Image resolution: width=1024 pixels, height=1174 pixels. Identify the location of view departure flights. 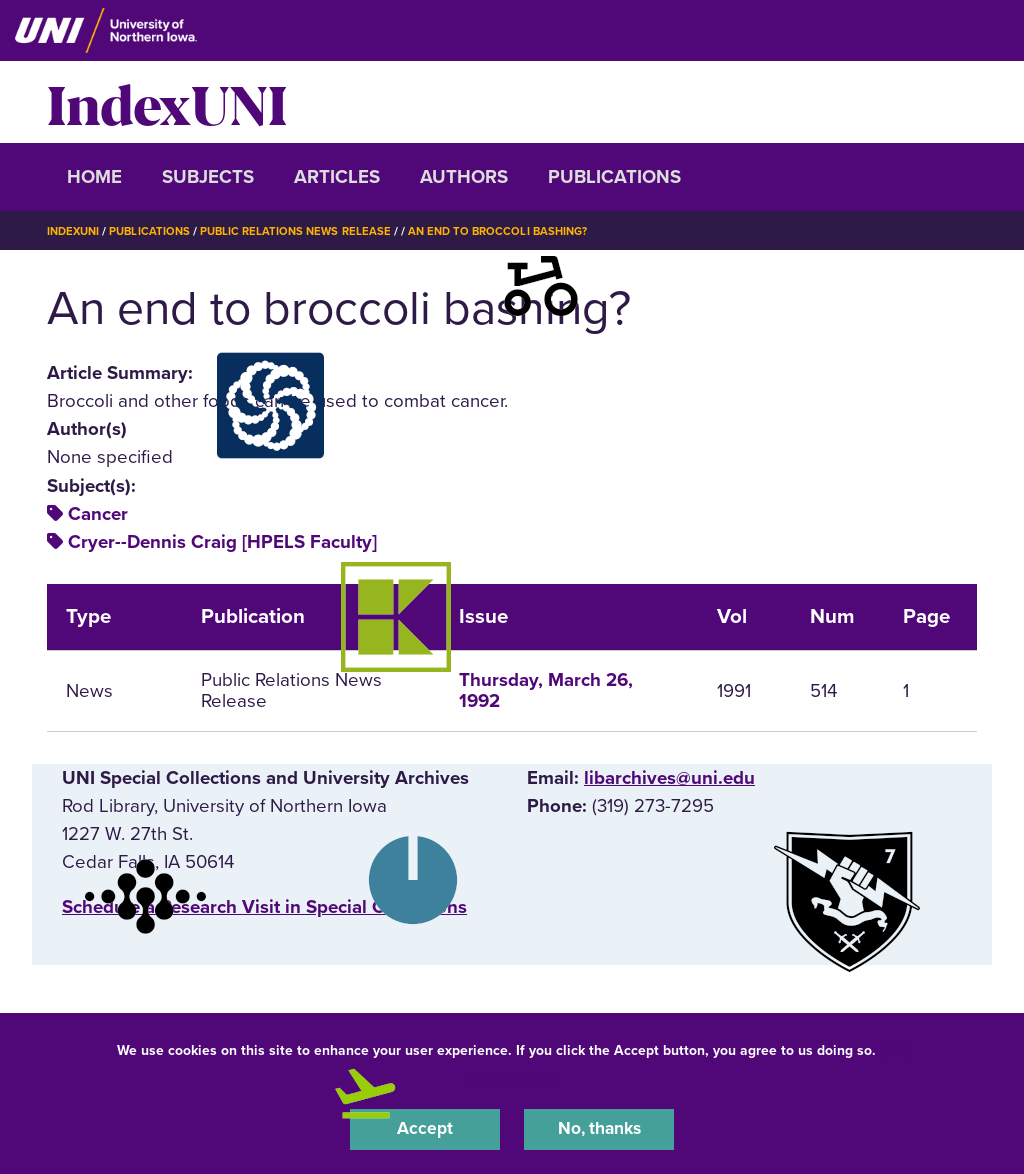
(366, 1092).